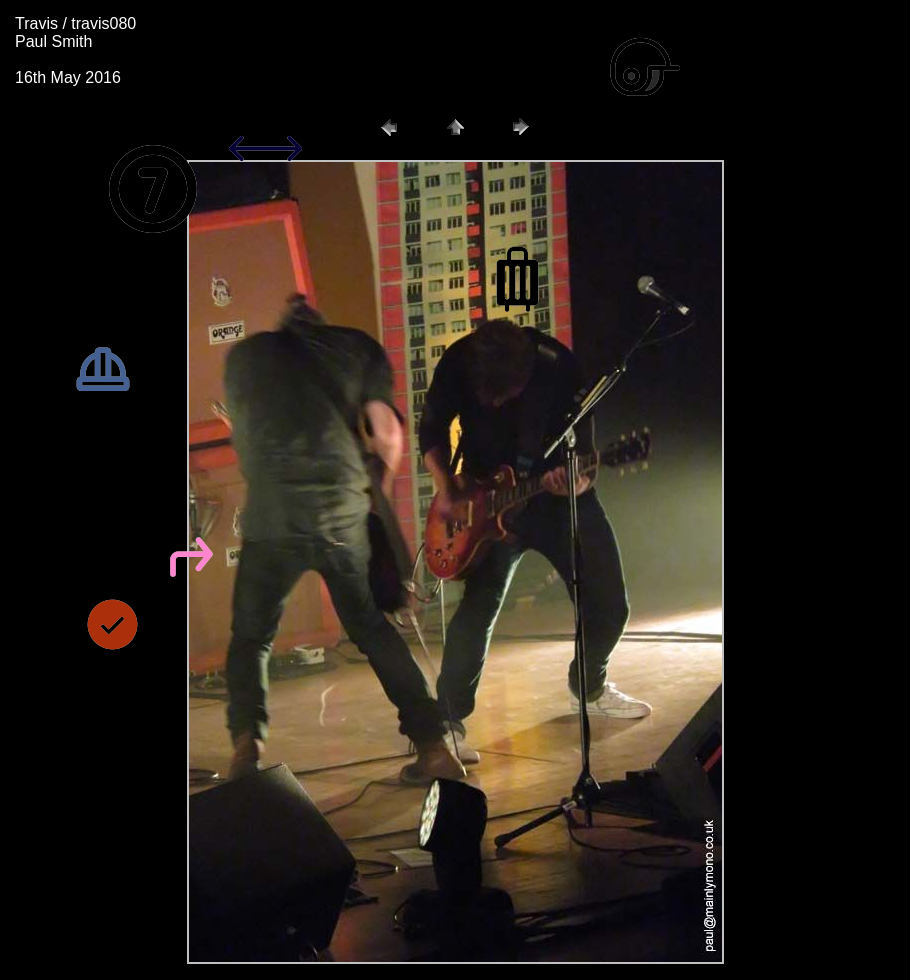  What do you see at coordinates (517, 280) in the screenshot?
I see `access travel or trip planning features` at bounding box center [517, 280].